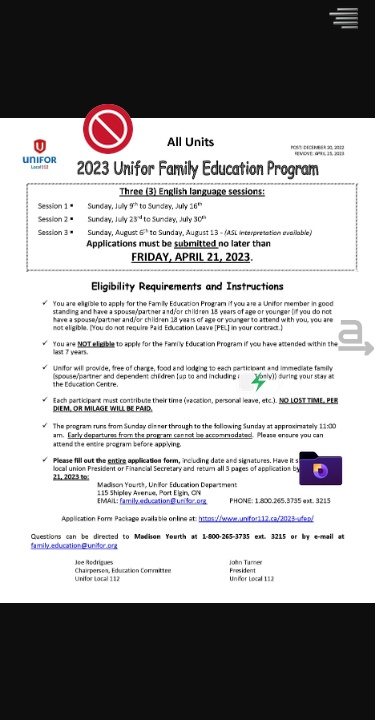 The height and width of the screenshot is (720, 375). Describe the element at coordinates (108, 129) in the screenshot. I see `delete selected item` at that location.